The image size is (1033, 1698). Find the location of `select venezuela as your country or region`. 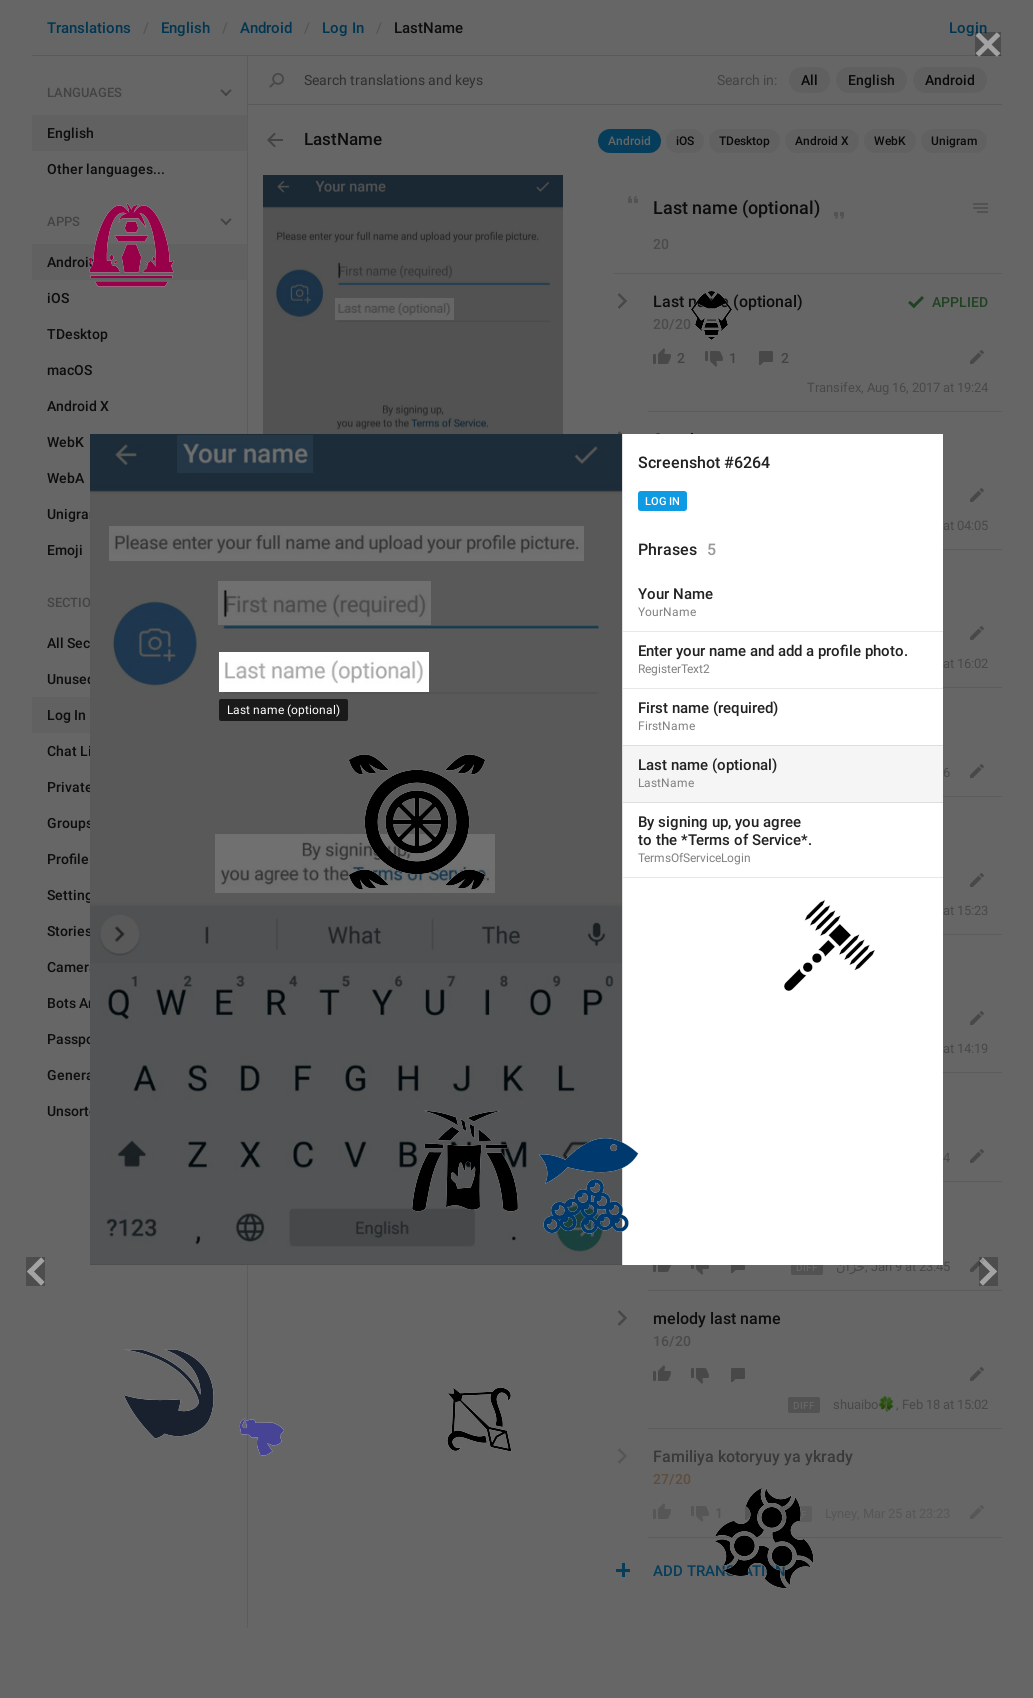

select venezuela as your country or region is located at coordinates (262, 1437).